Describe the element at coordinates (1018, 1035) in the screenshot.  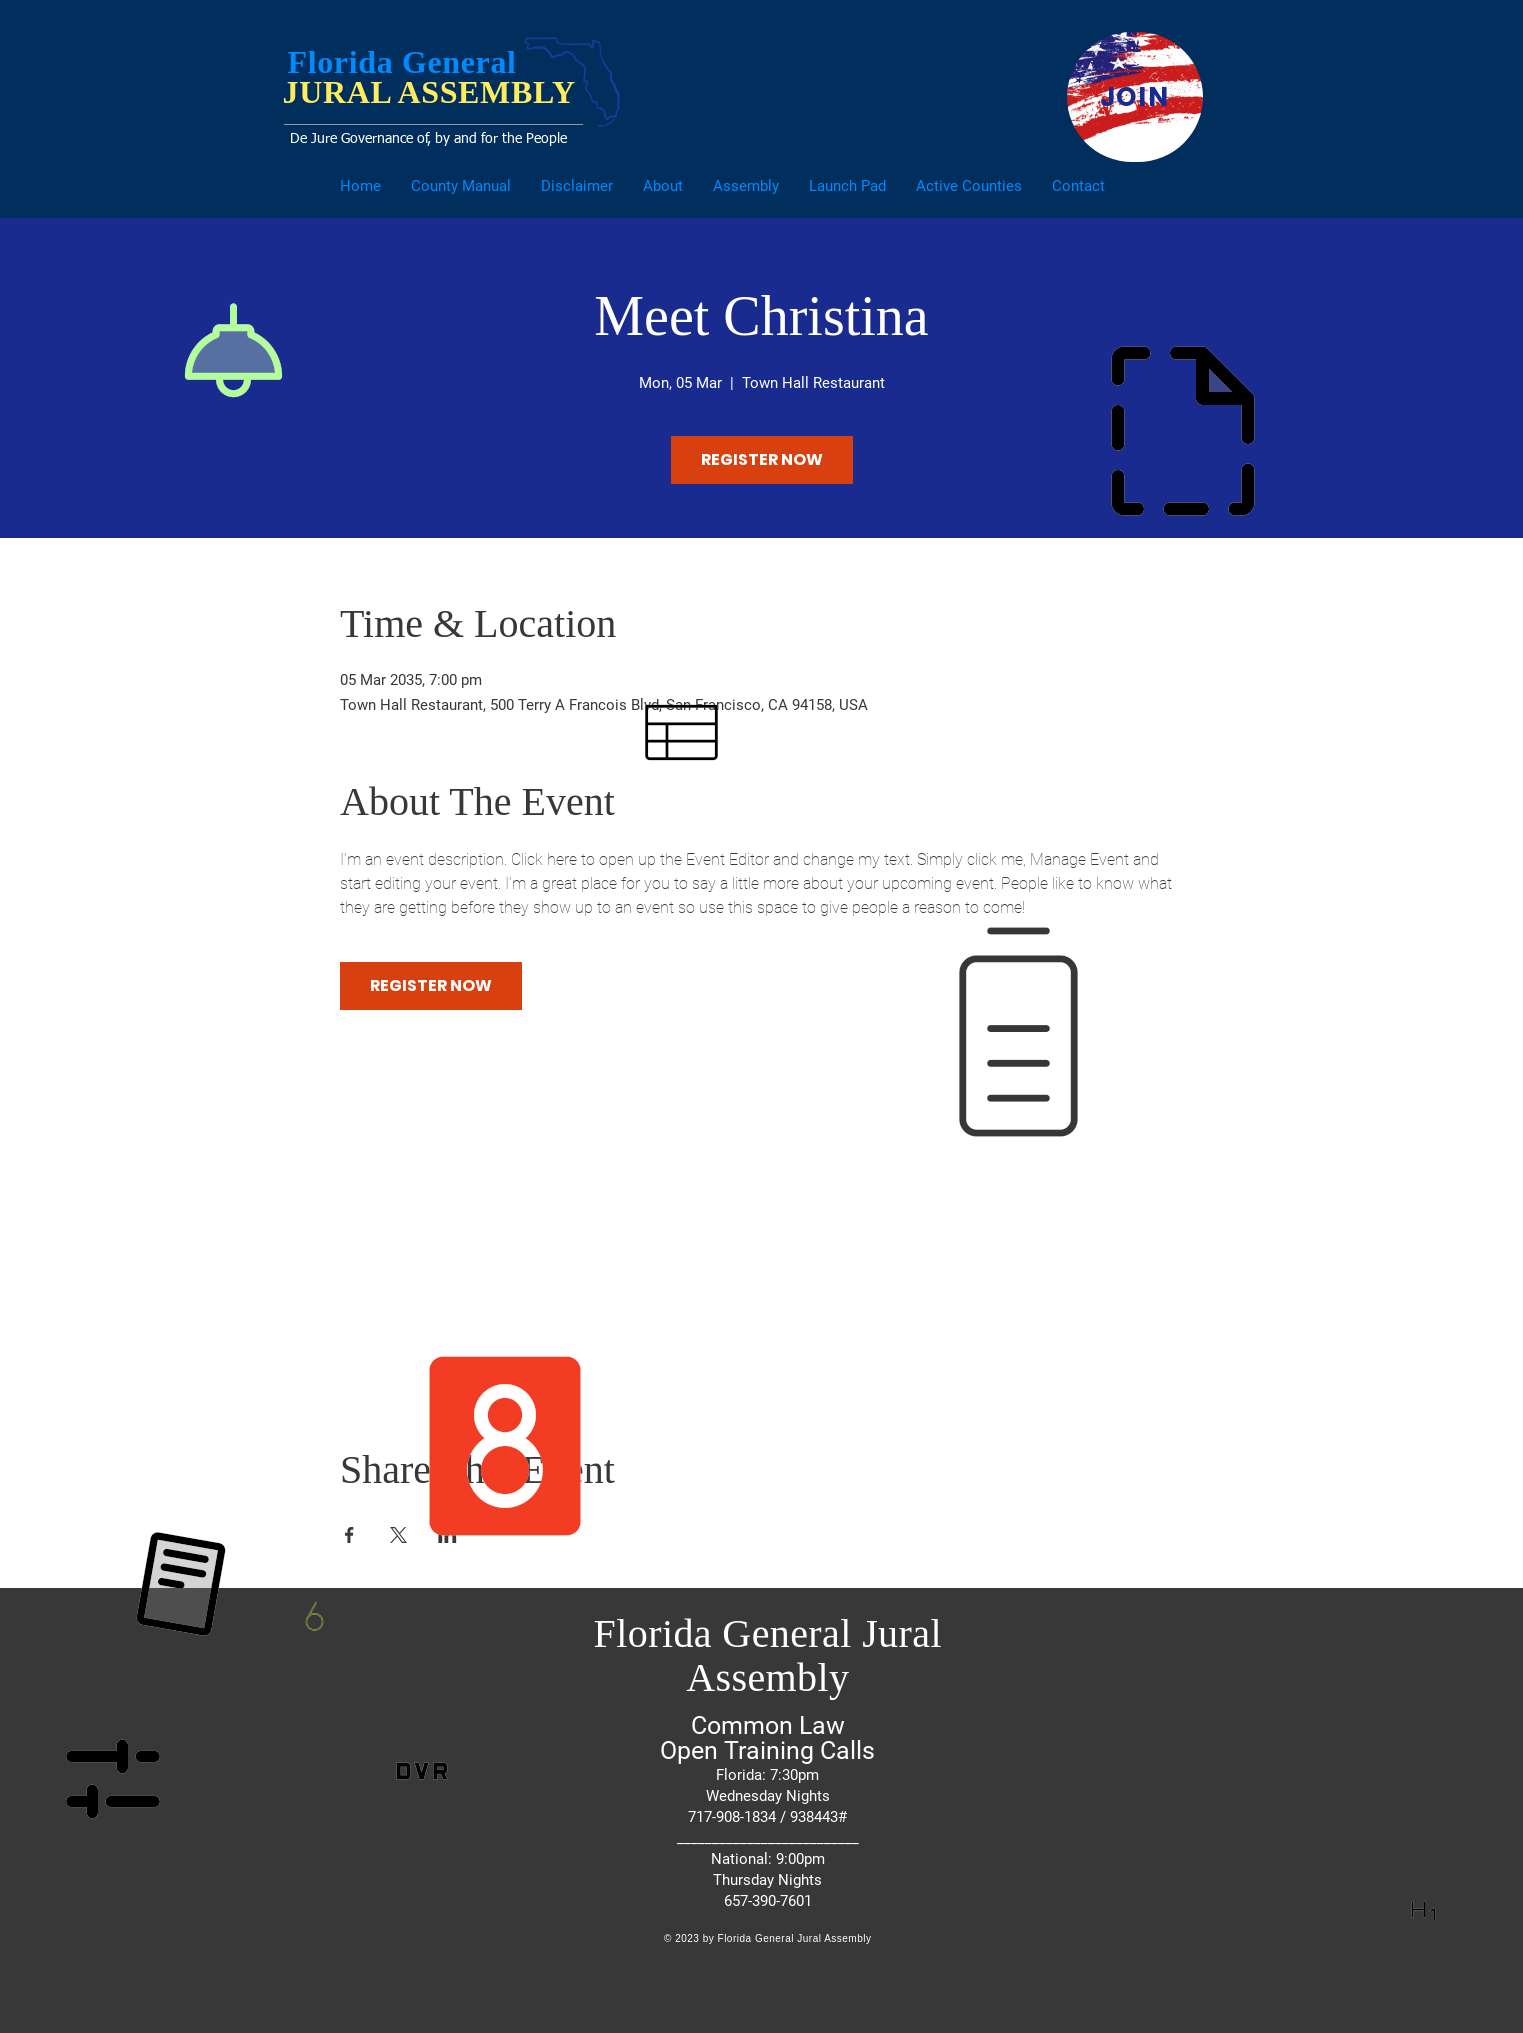
I see `indicates high battery level` at that location.